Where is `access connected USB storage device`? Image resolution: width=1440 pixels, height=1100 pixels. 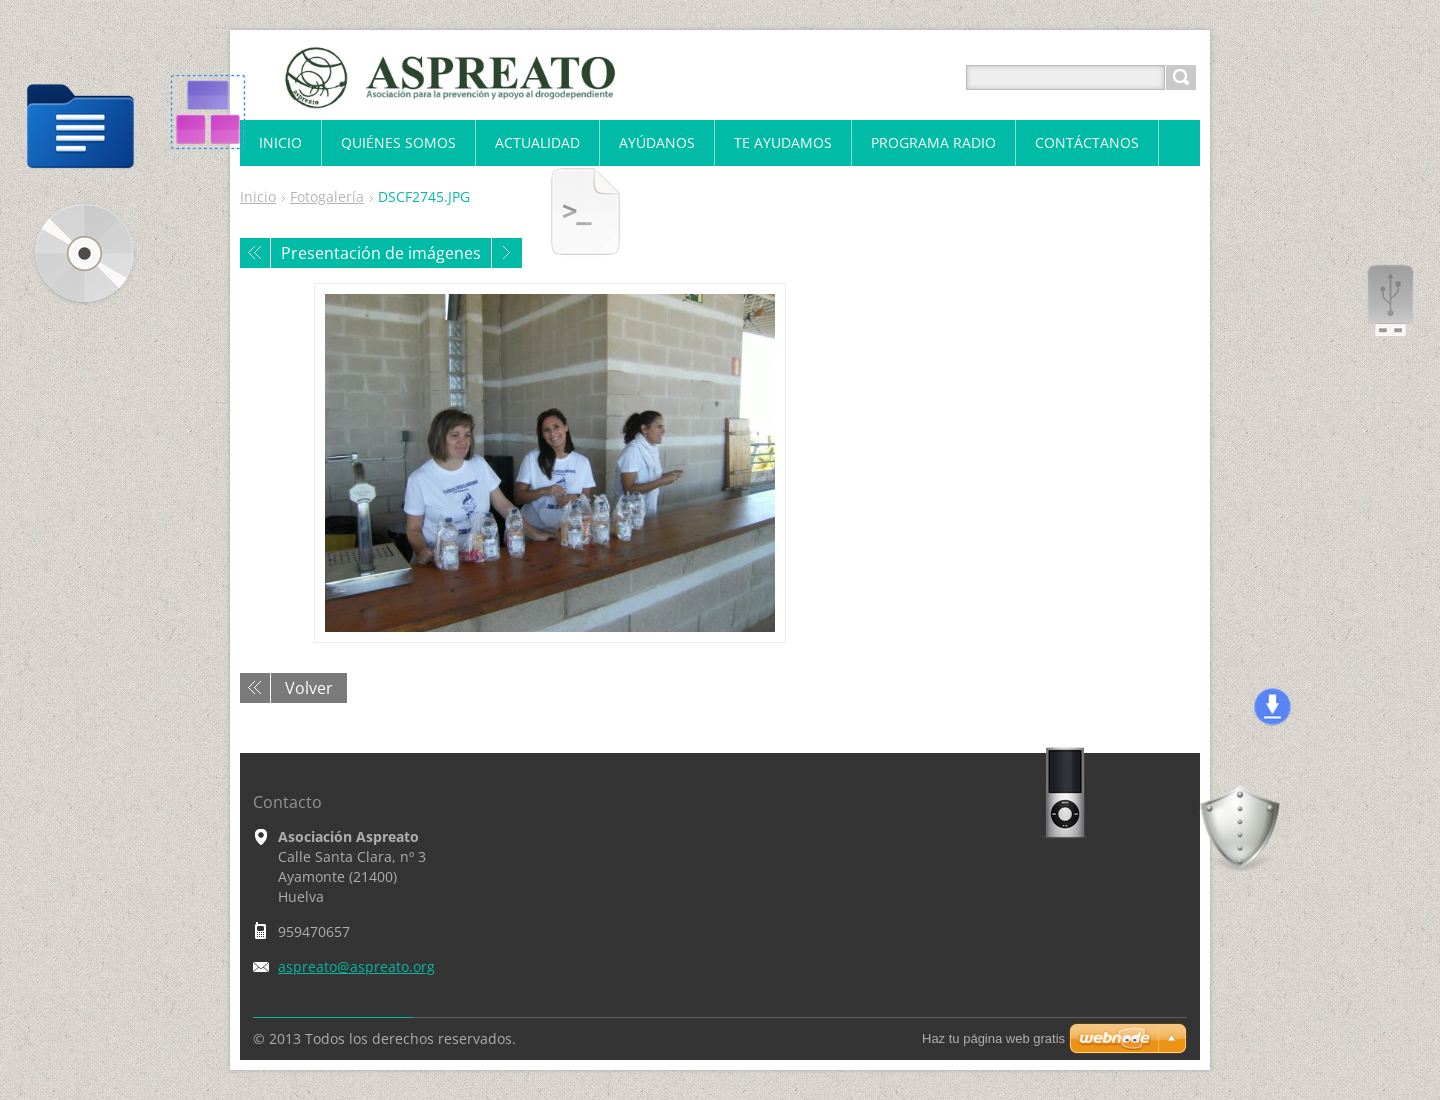
access connected USB storage device is located at coordinates (1390, 300).